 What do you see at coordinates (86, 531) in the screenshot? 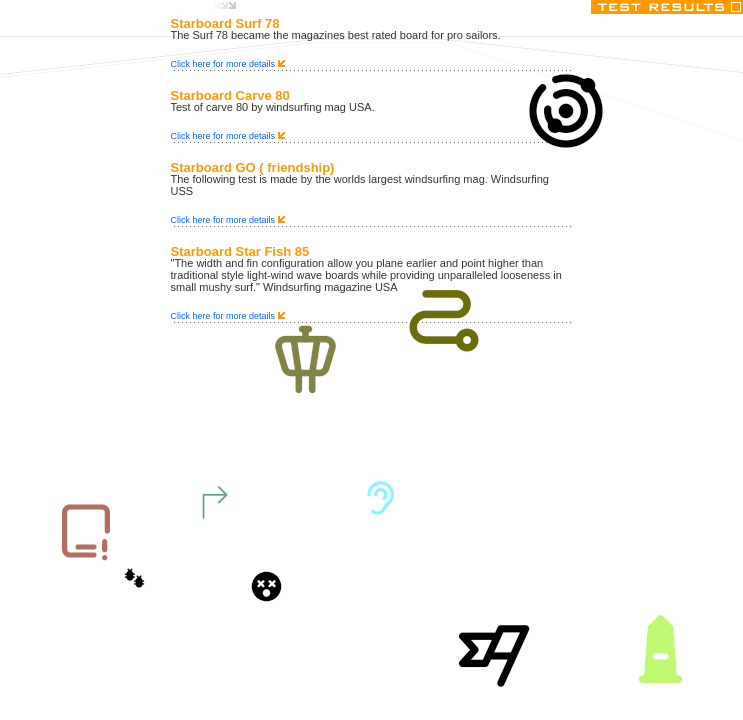
I see `iPad device error or warning` at bounding box center [86, 531].